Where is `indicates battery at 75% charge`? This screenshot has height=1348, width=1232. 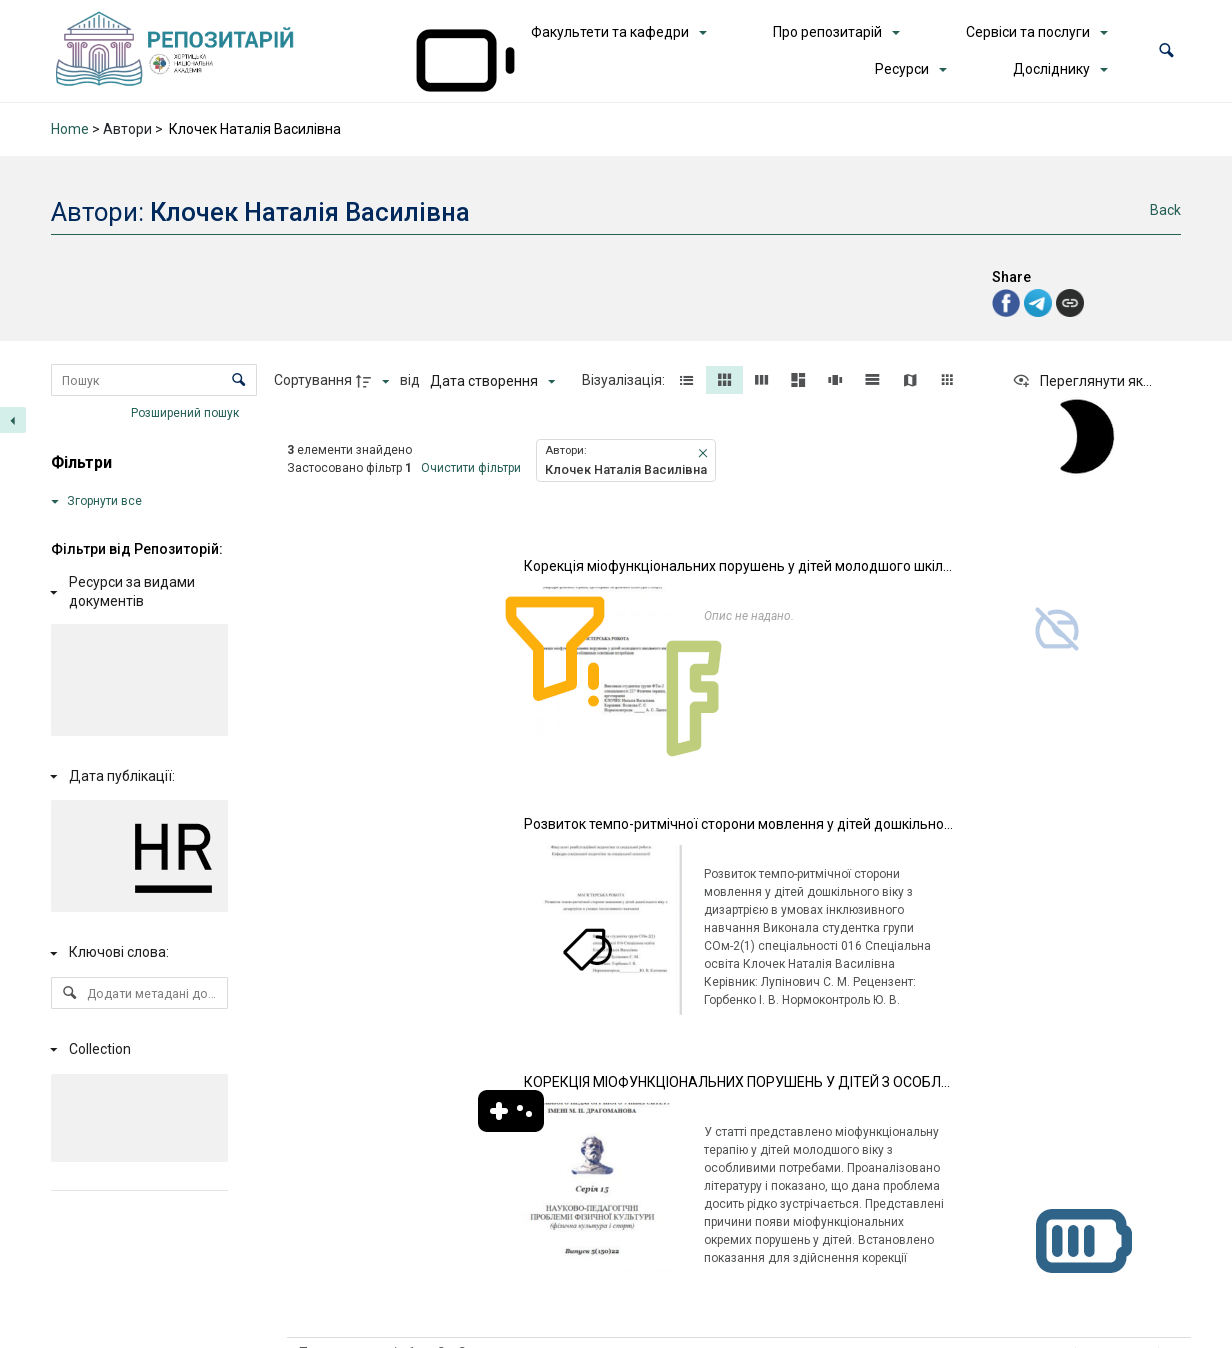 indicates battery at 75% charge is located at coordinates (1084, 1241).